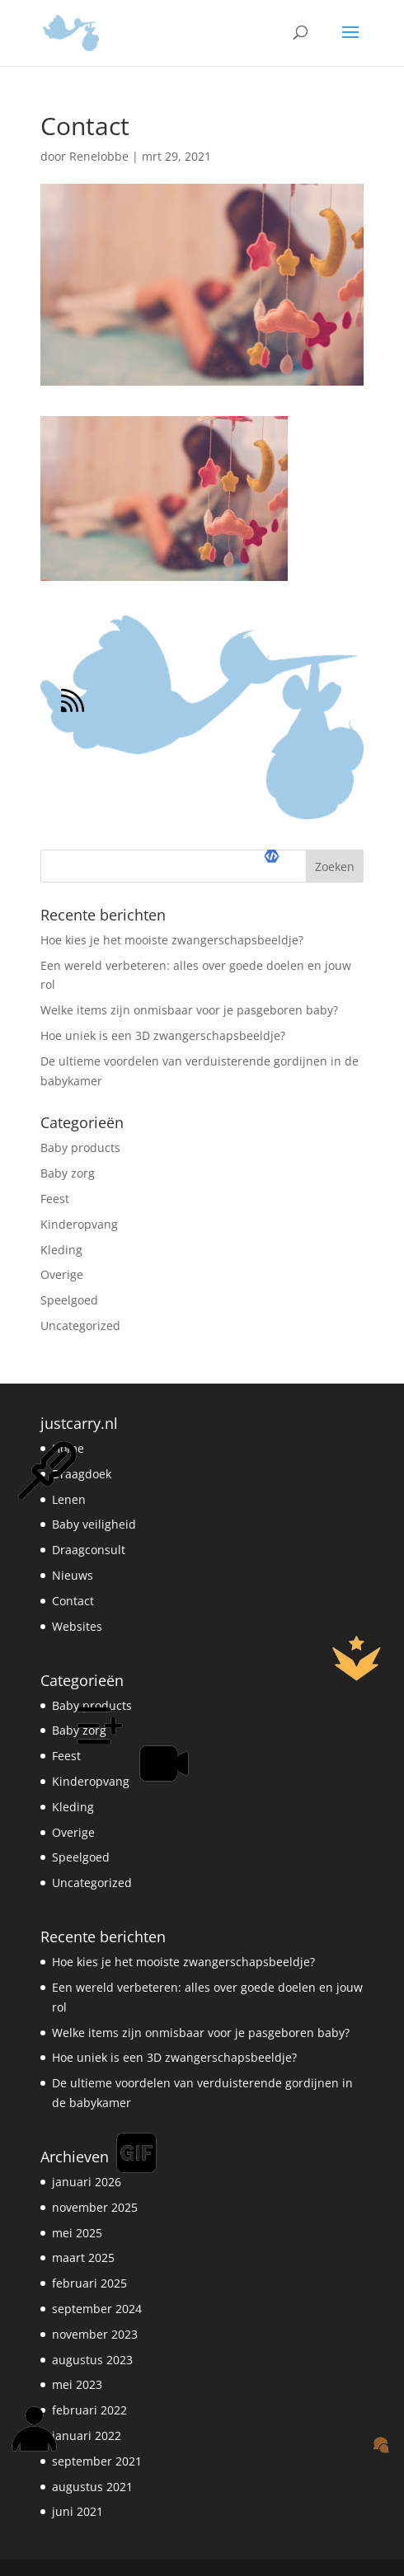 This screenshot has width=404, height=2576. What do you see at coordinates (73, 700) in the screenshot?
I see `check connection latency or network status` at bounding box center [73, 700].